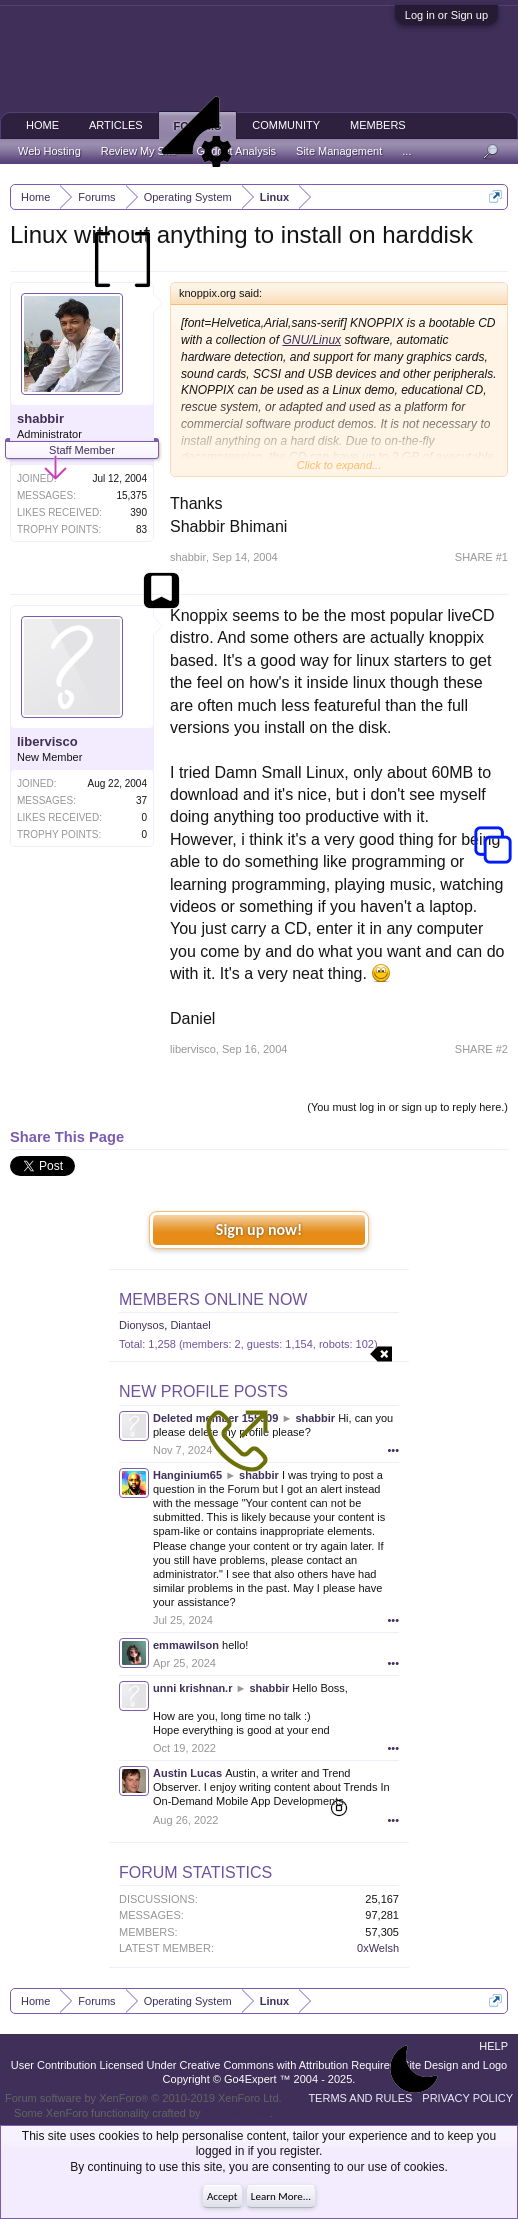  Describe the element at coordinates (381, 1354) in the screenshot. I see `delete the previous character` at that location.